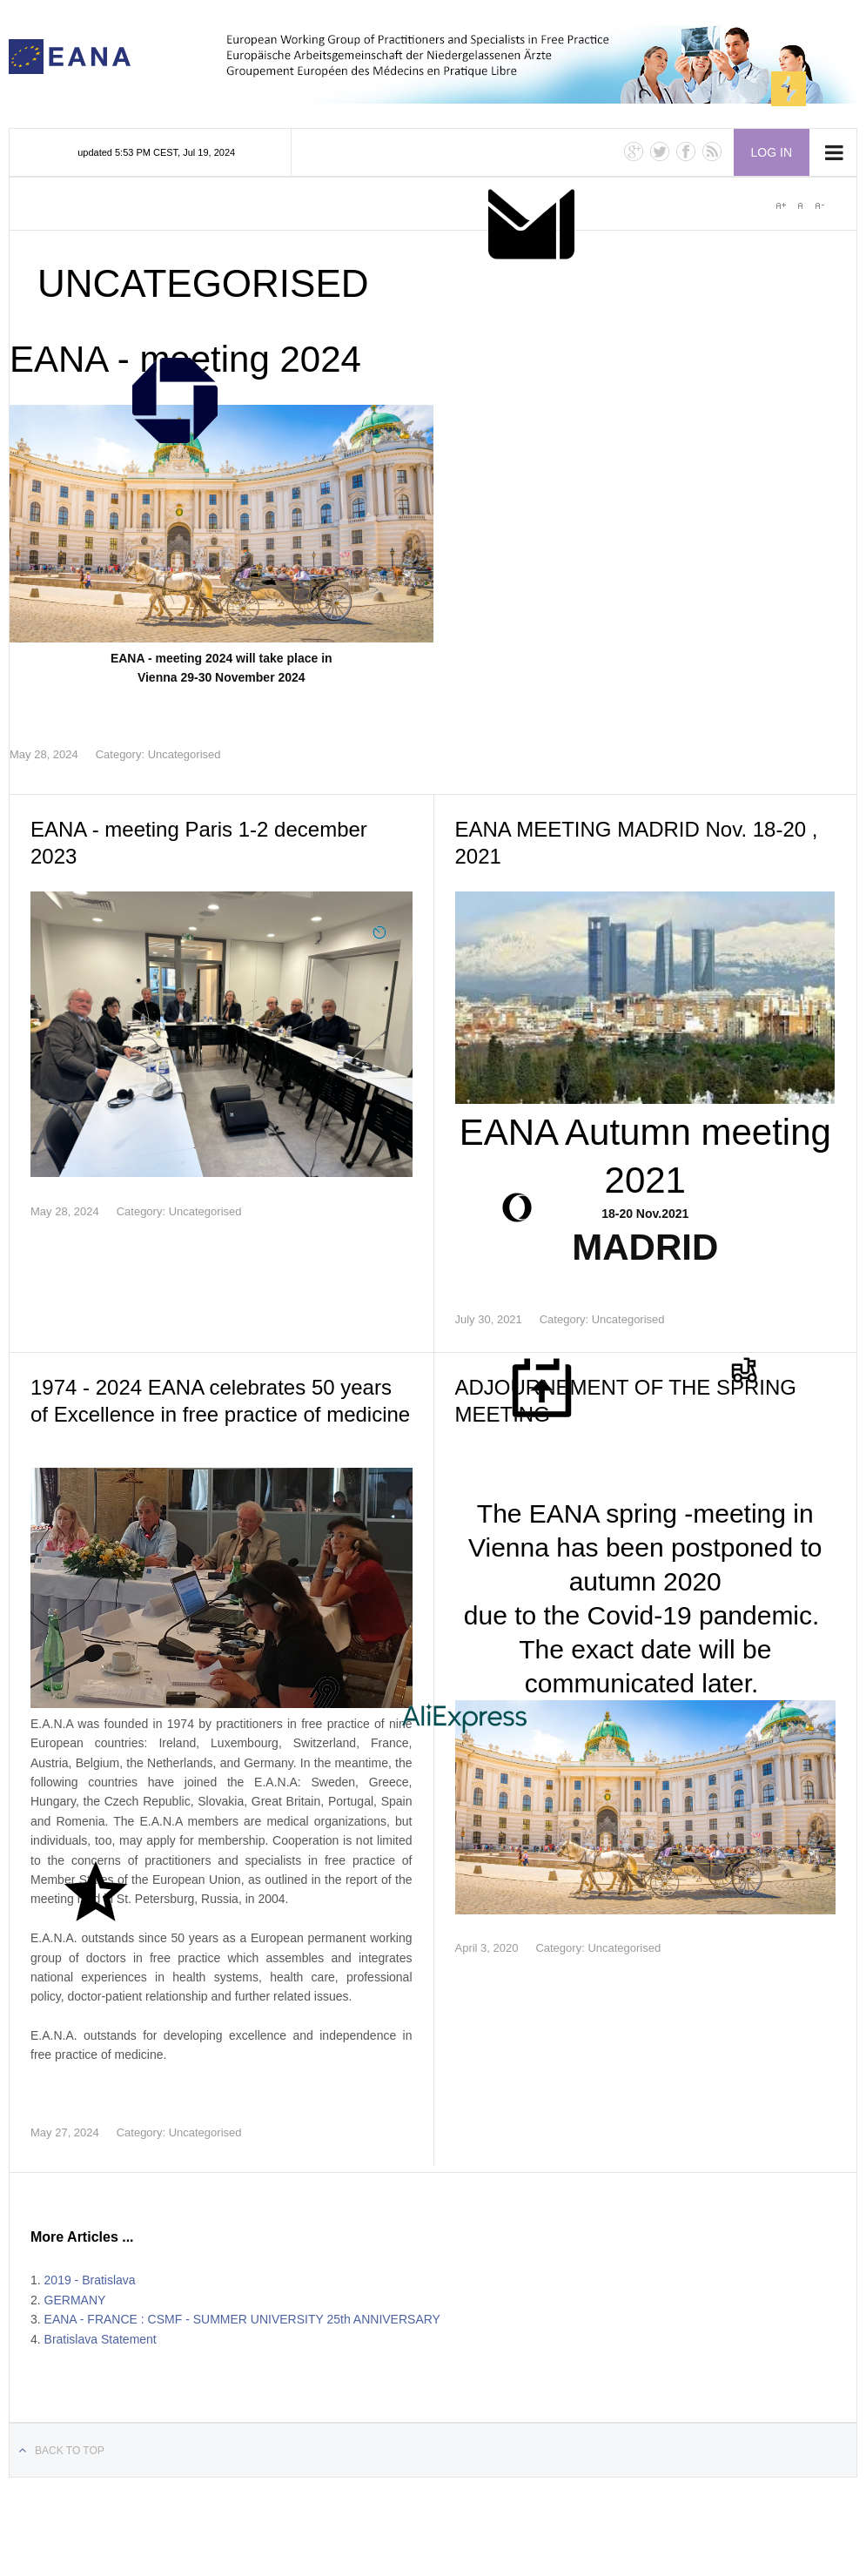 This screenshot has height=2576, width=866. I want to click on upload image to gallery, so click(541, 1390).